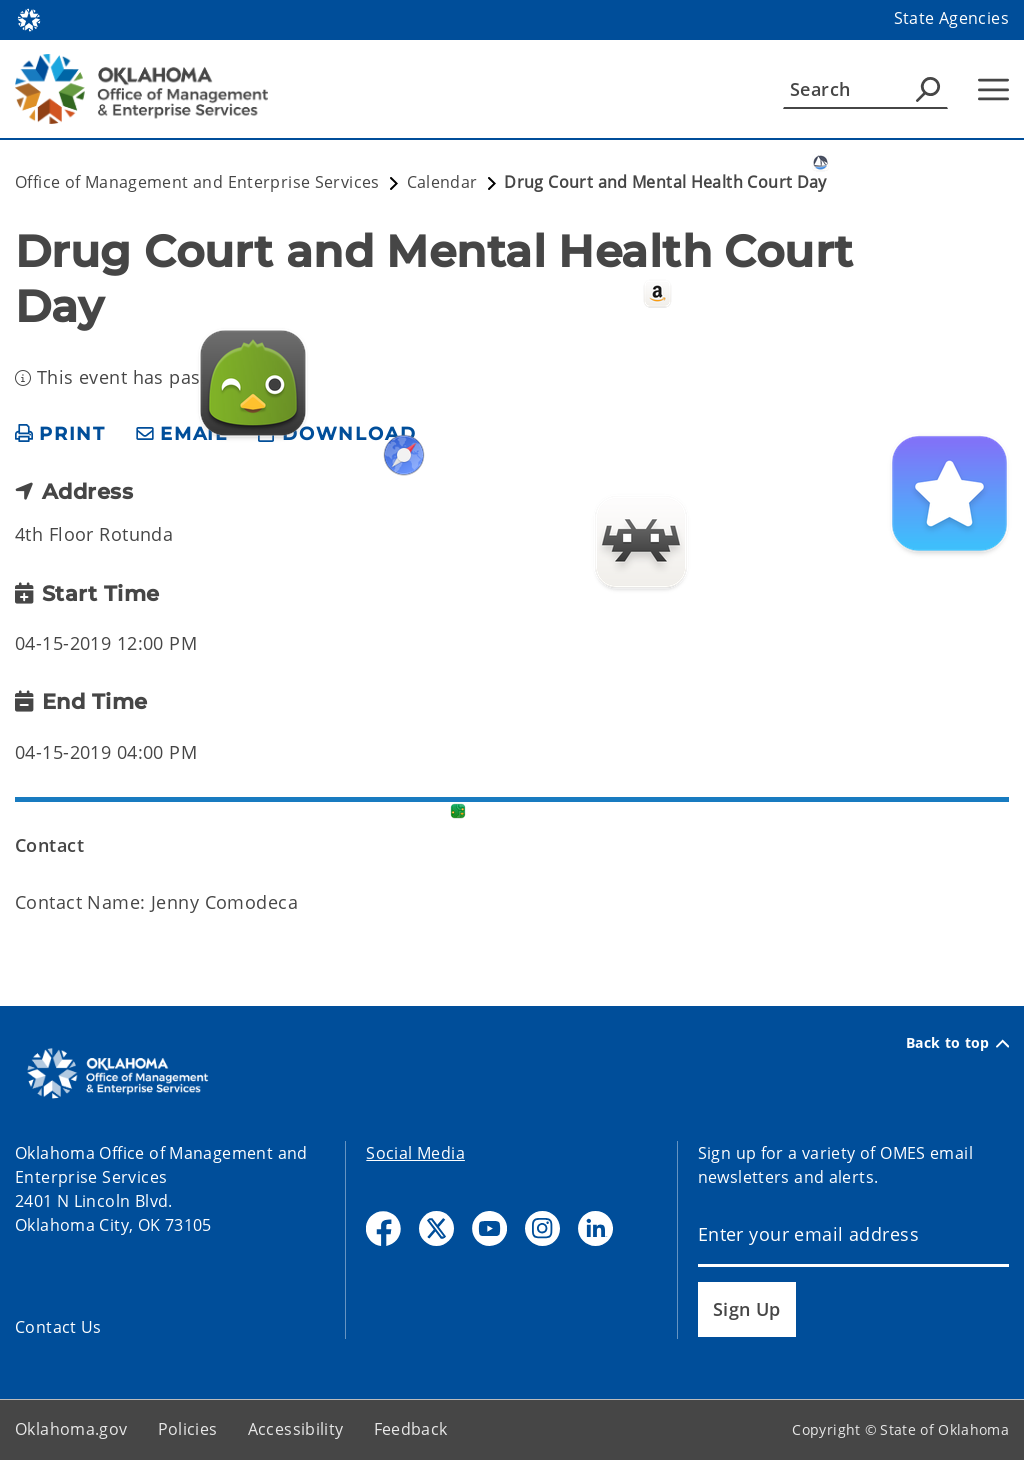  Describe the element at coordinates (458, 811) in the screenshot. I see `open pcbnew PCB design application` at that location.